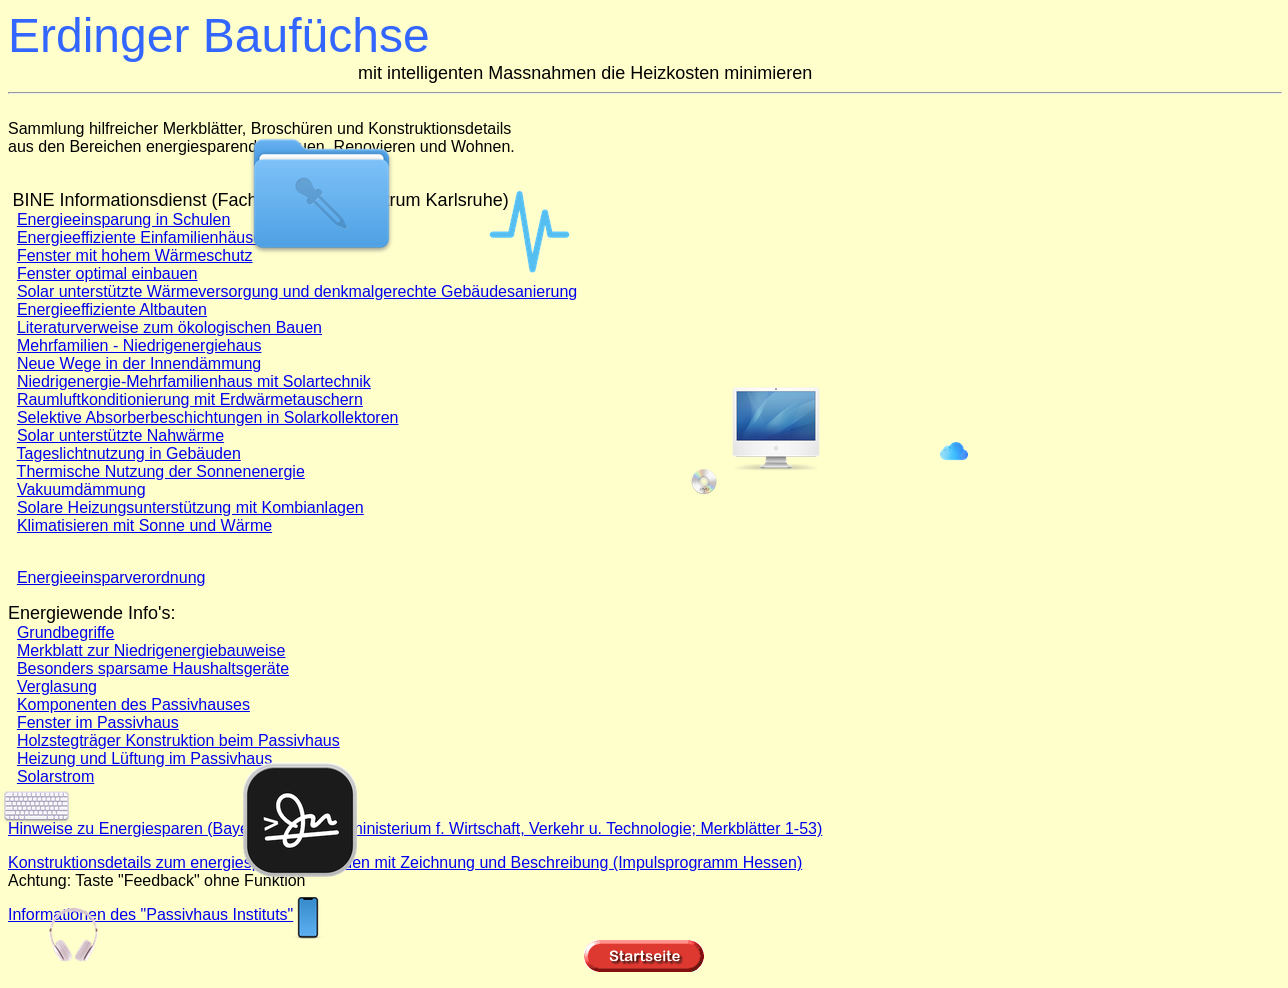 This screenshot has width=1288, height=988. I want to click on bluetooth headphones connected, so click(73, 934).